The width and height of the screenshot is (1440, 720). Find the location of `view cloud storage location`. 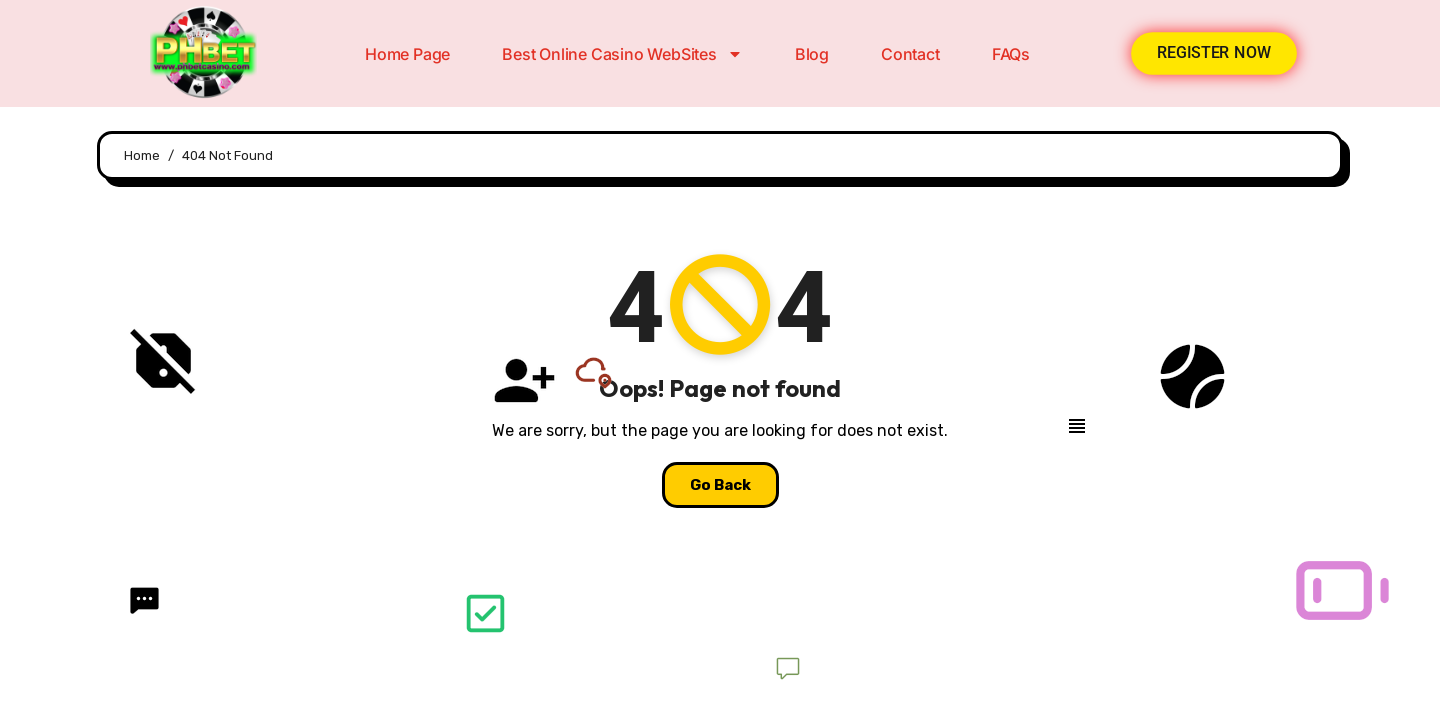

view cloud storage location is located at coordinates (593, 370).